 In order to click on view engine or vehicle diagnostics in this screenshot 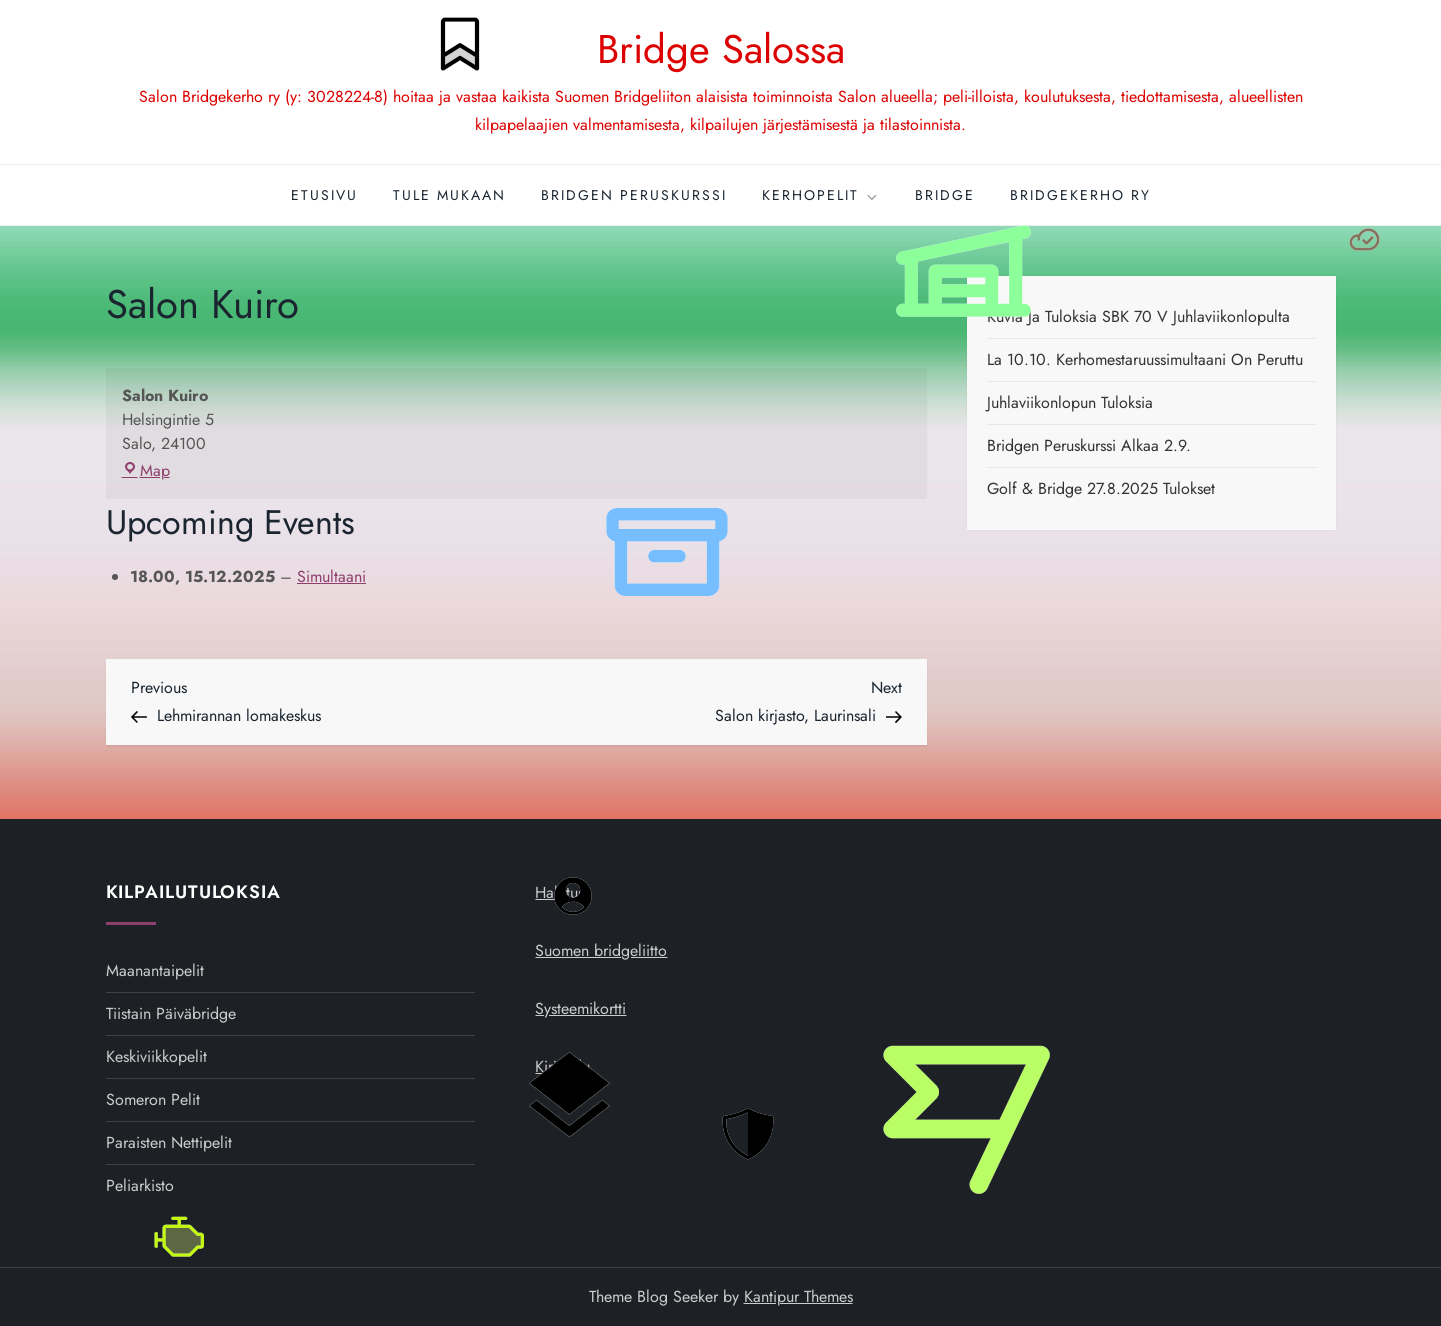, I will do `click(178, 1237)`.